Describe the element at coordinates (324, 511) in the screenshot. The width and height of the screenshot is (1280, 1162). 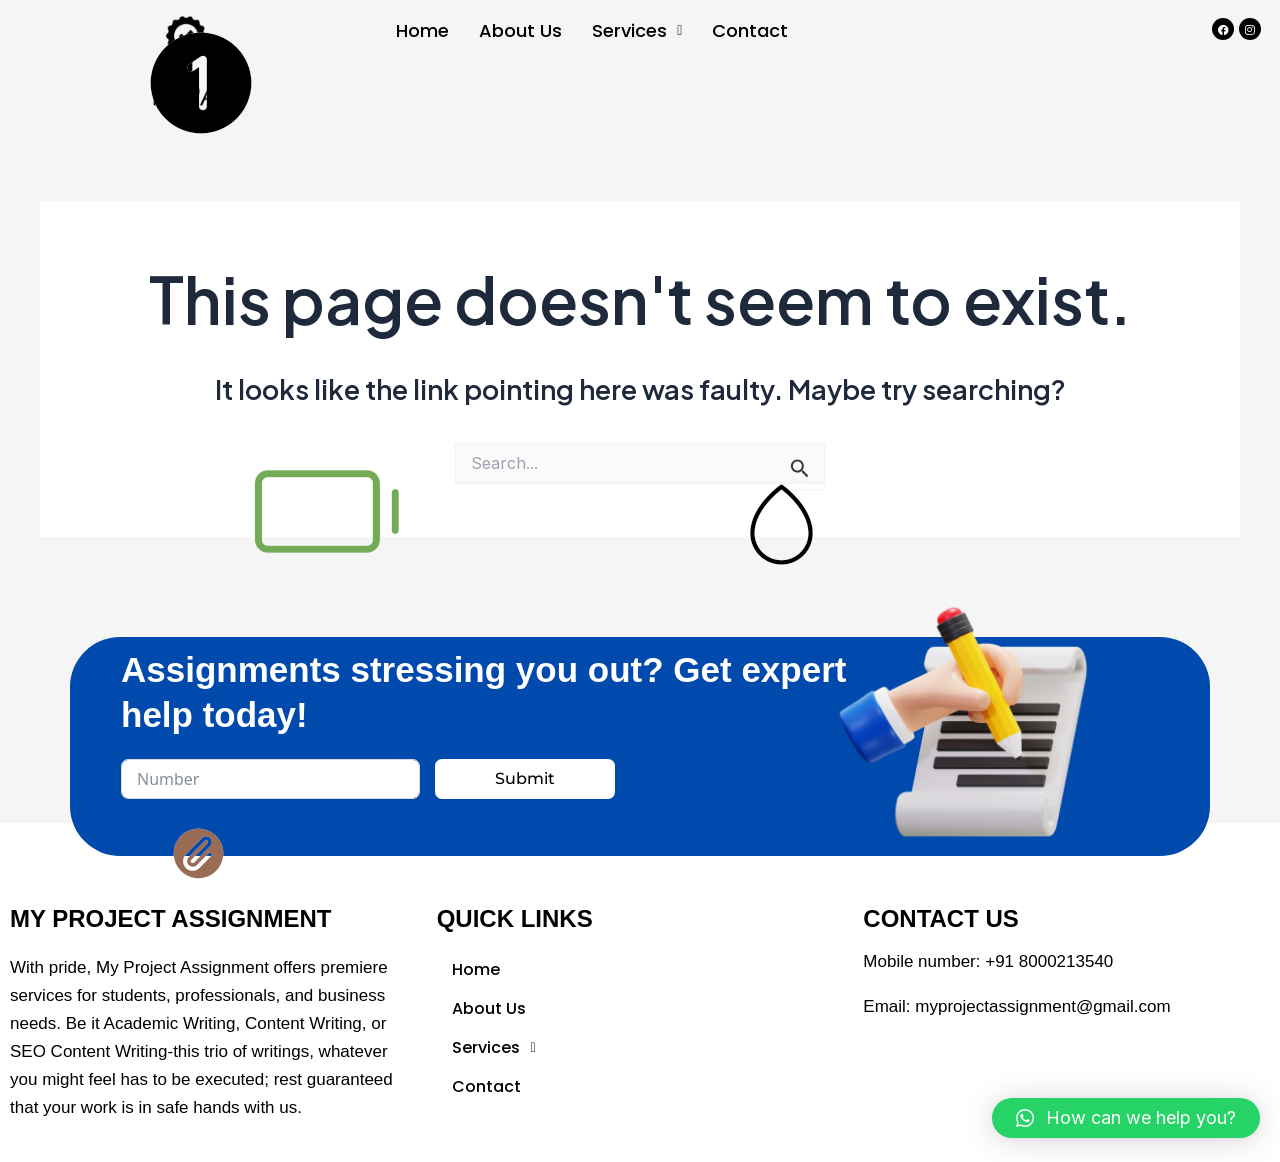
I see `indicates battery is empty or depleted` at that location.